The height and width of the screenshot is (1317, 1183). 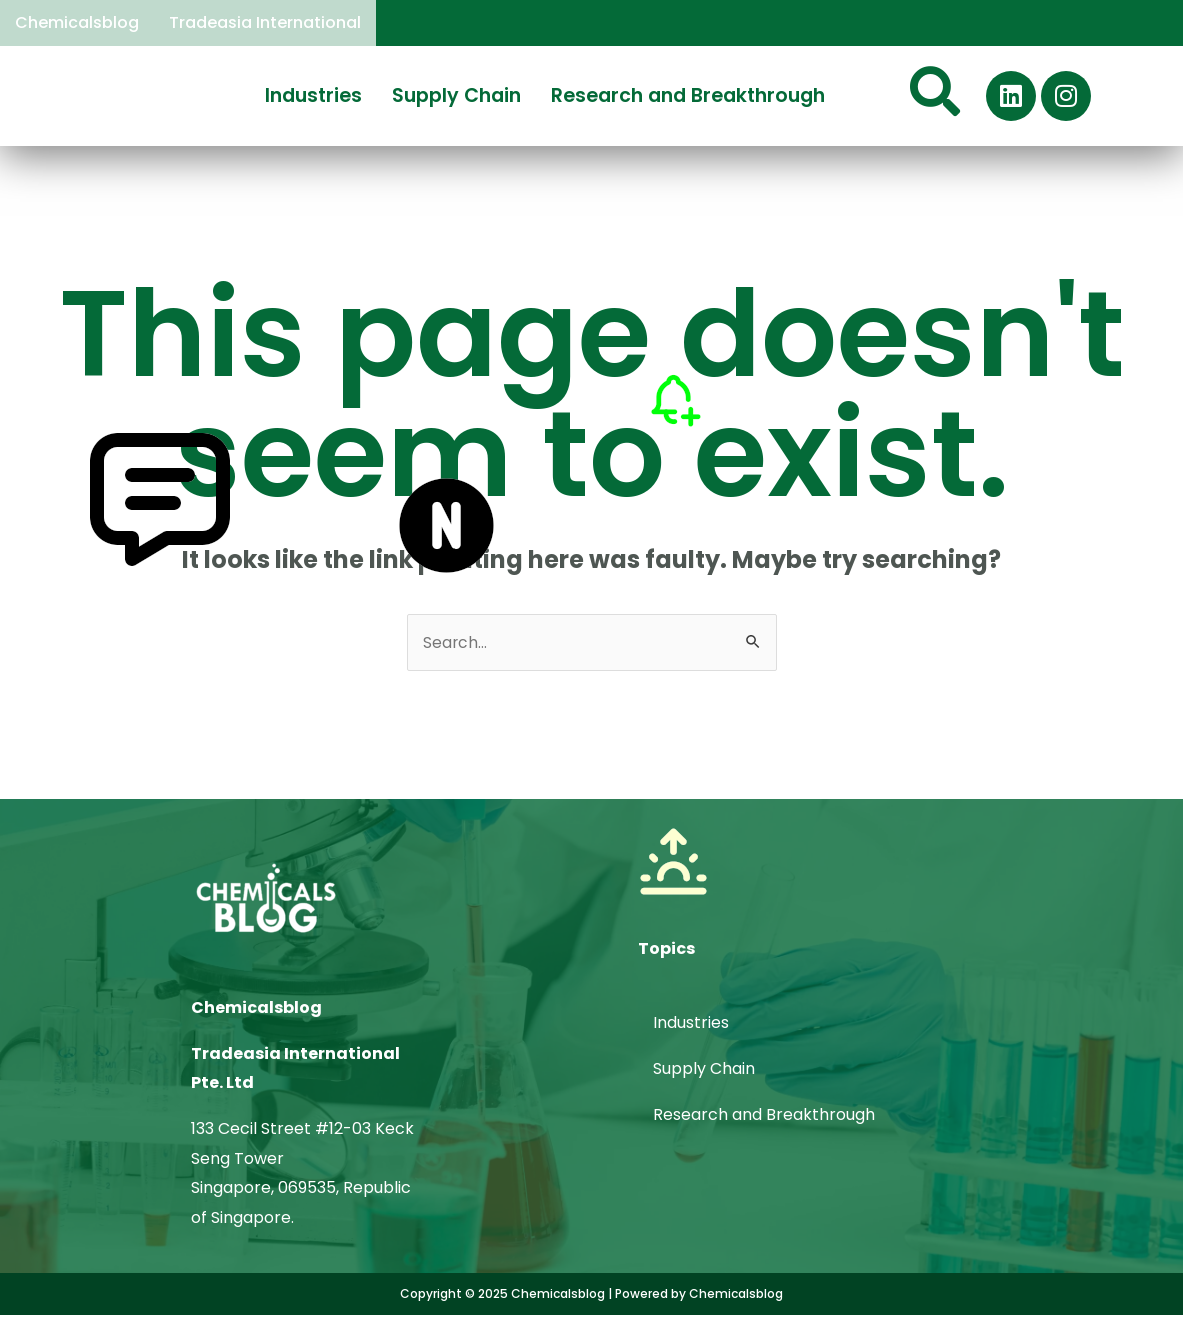 What do you see at coordinates (673, 399) in the screenshot?
I see `add a new notification or alert` at bounding box center [673, 399].